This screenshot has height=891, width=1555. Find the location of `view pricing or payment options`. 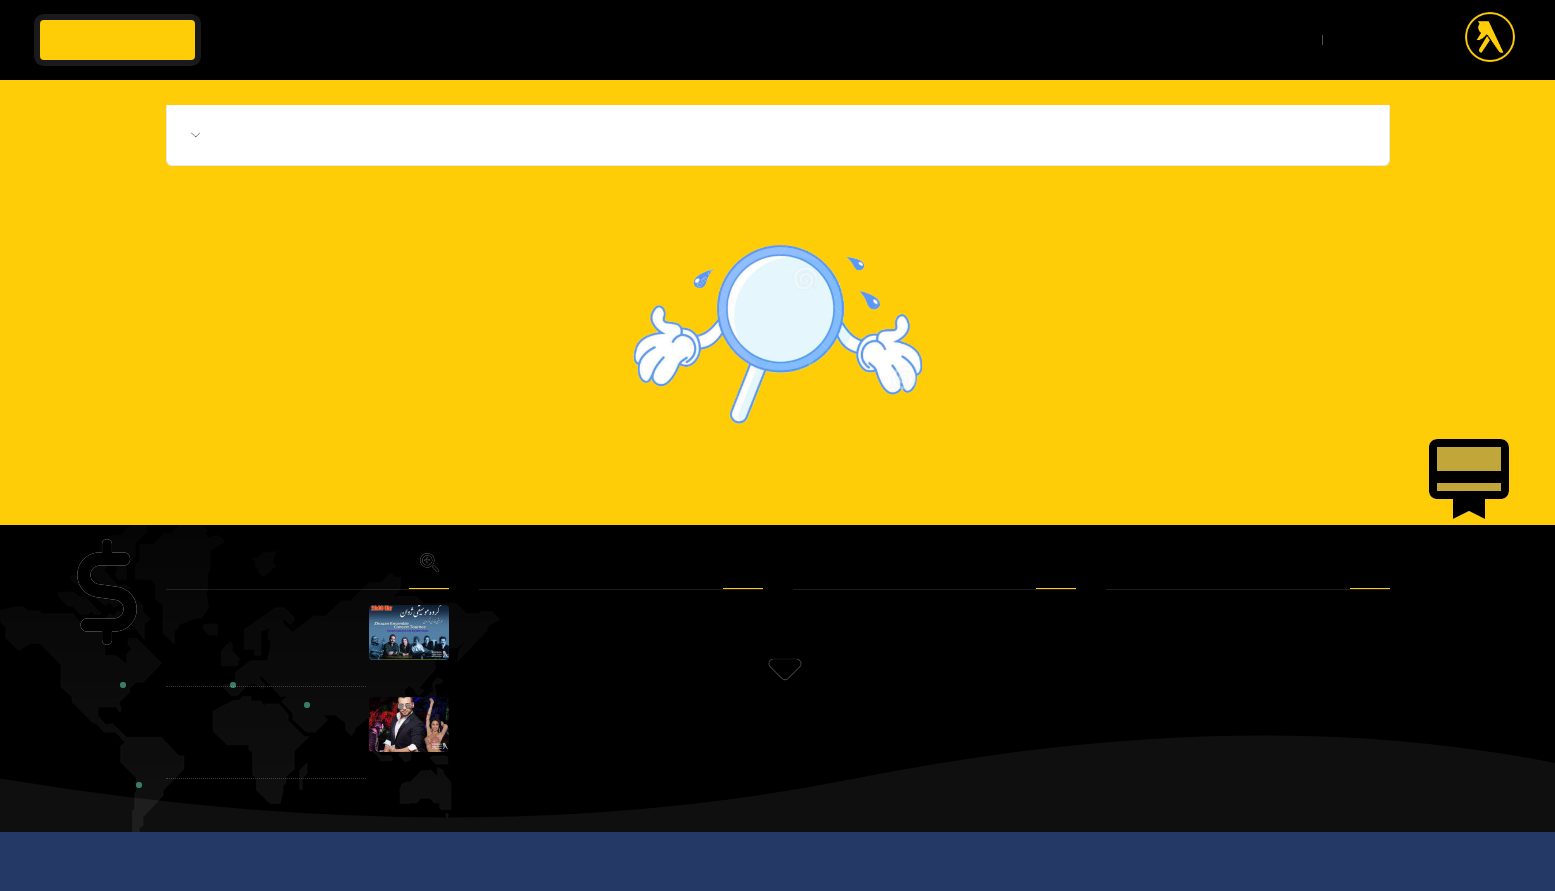

view pricing or payment options is located at coordinates (107, 592).